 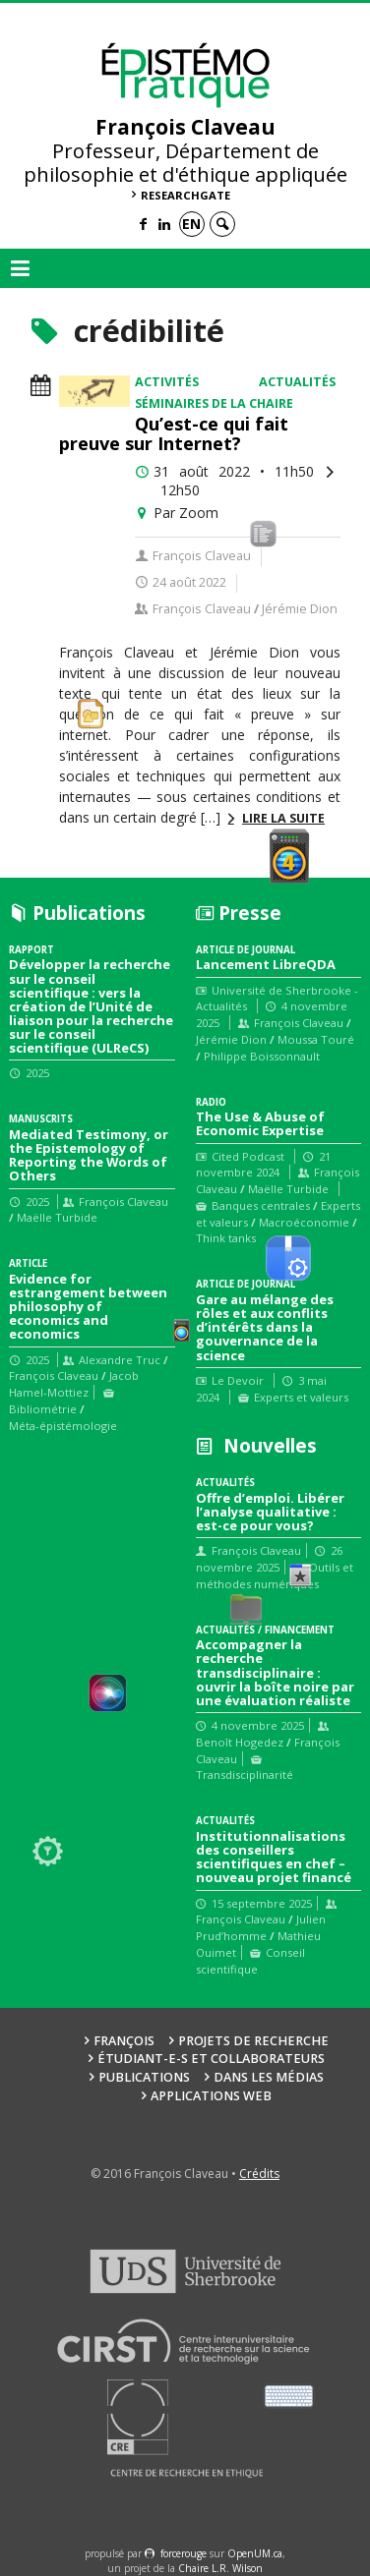 I want to click on adjust parameter behavior settings, so click(x=47, y=1851).